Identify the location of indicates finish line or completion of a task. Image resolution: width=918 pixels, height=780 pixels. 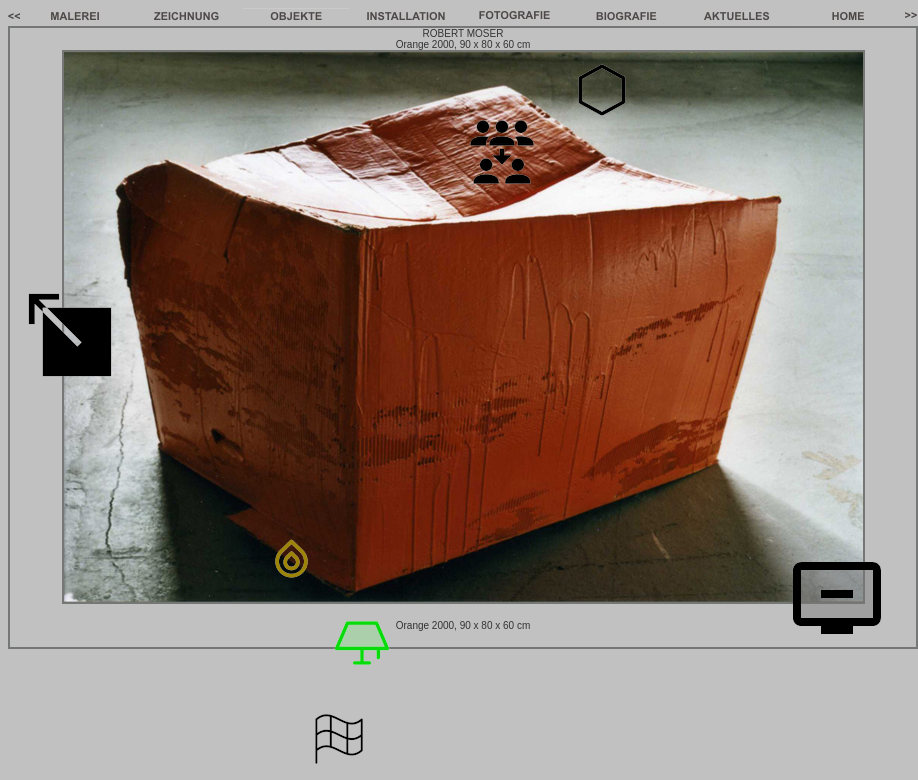
(337, 738).